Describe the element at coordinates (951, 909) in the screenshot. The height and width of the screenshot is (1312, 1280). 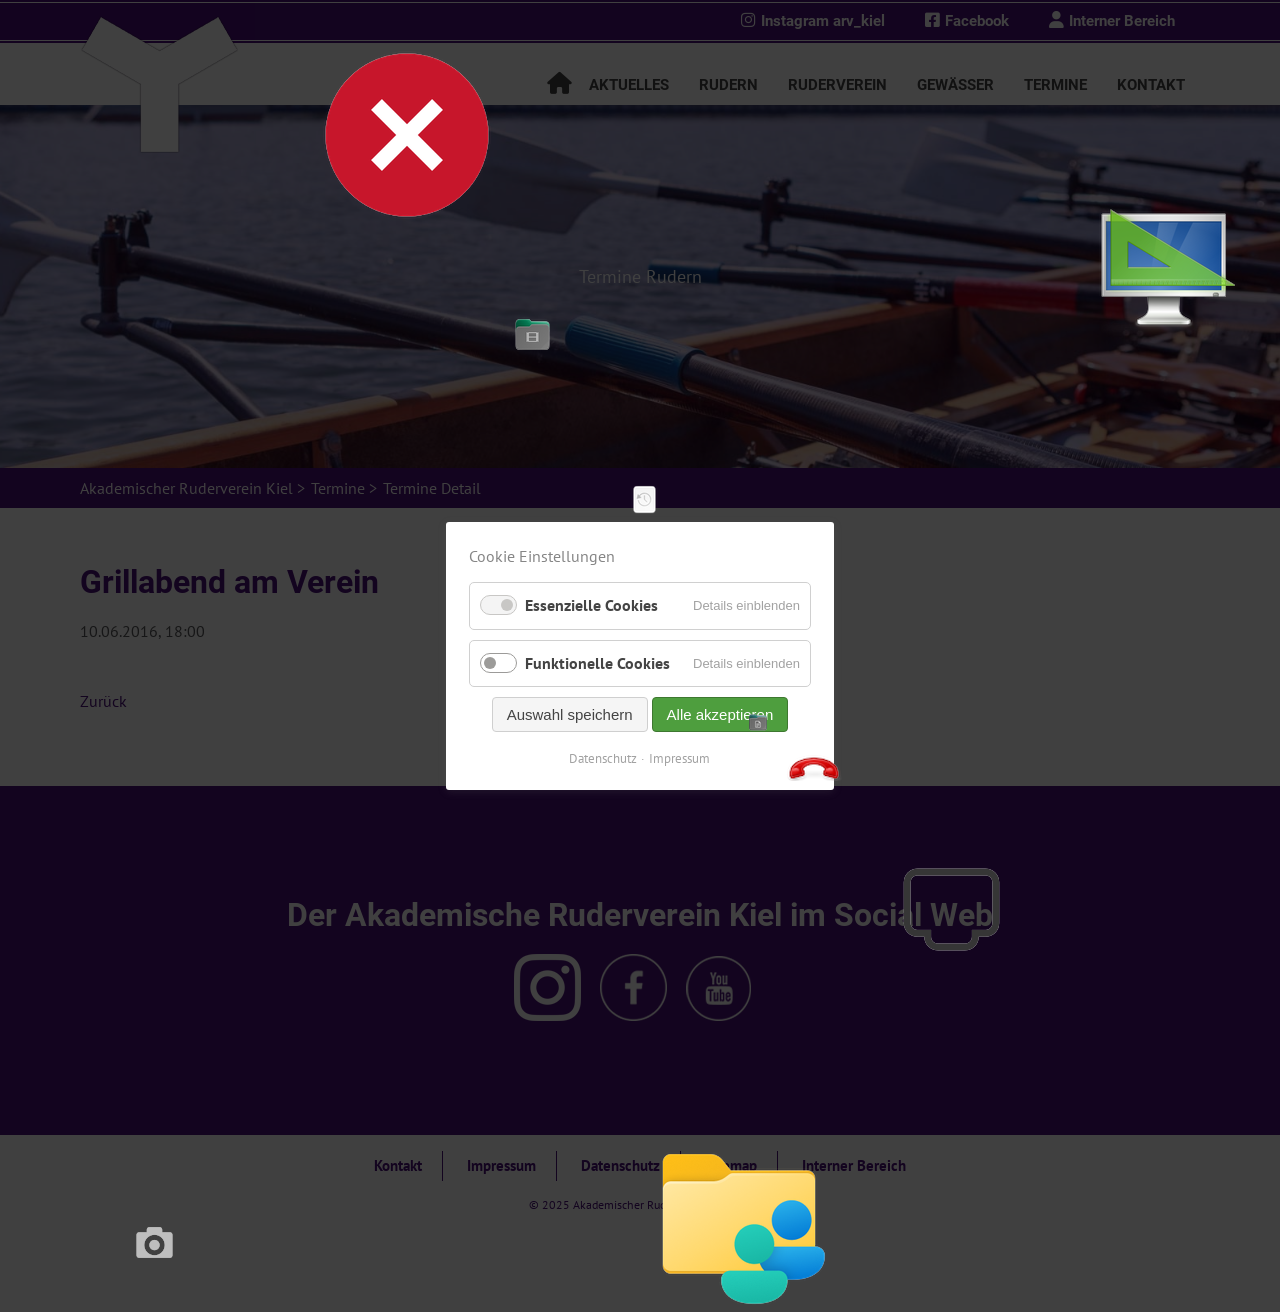
I see `access network or system preferences` at that location.